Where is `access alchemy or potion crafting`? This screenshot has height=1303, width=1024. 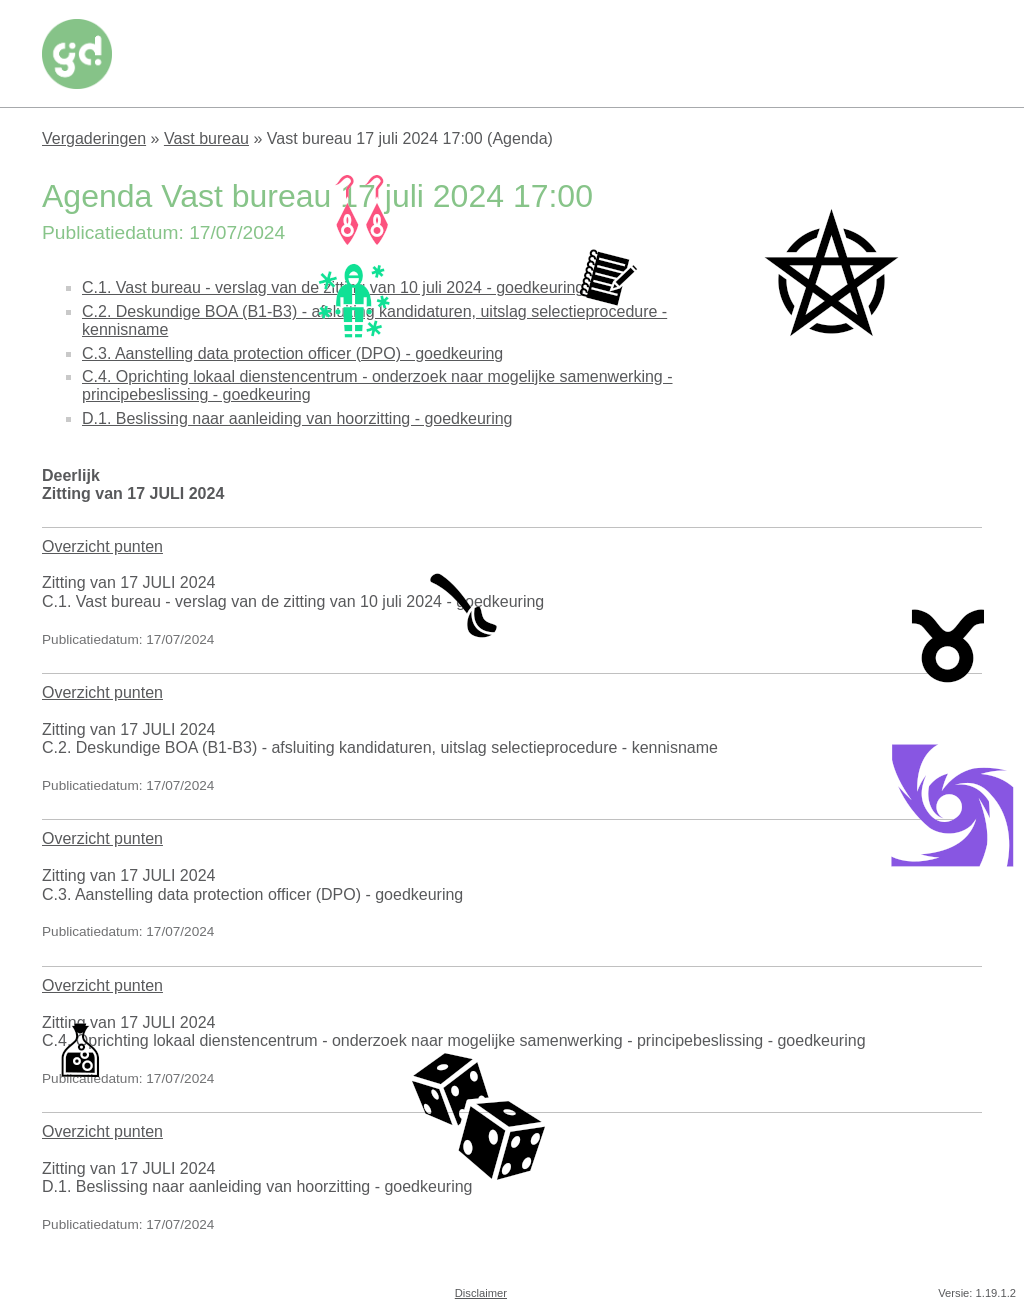
access alchemy or potion crafting is located at coordinates (82, 1050).